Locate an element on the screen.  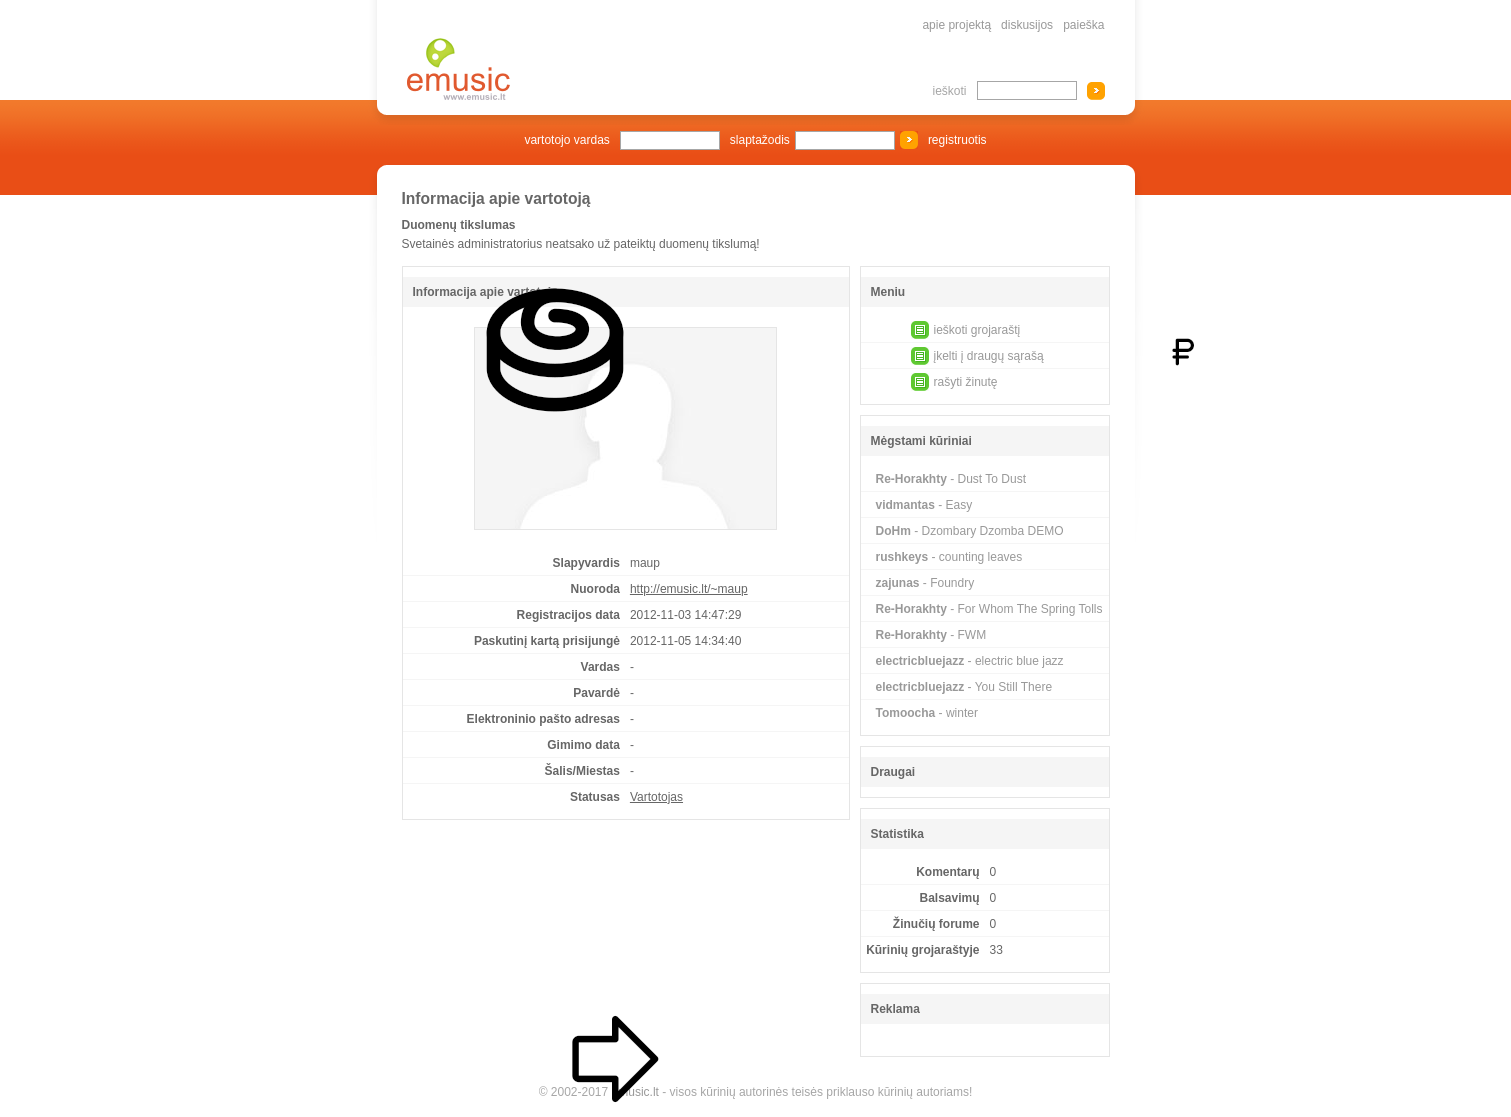
indicates Russian ruble currency is located at coordinates (1184, 352).